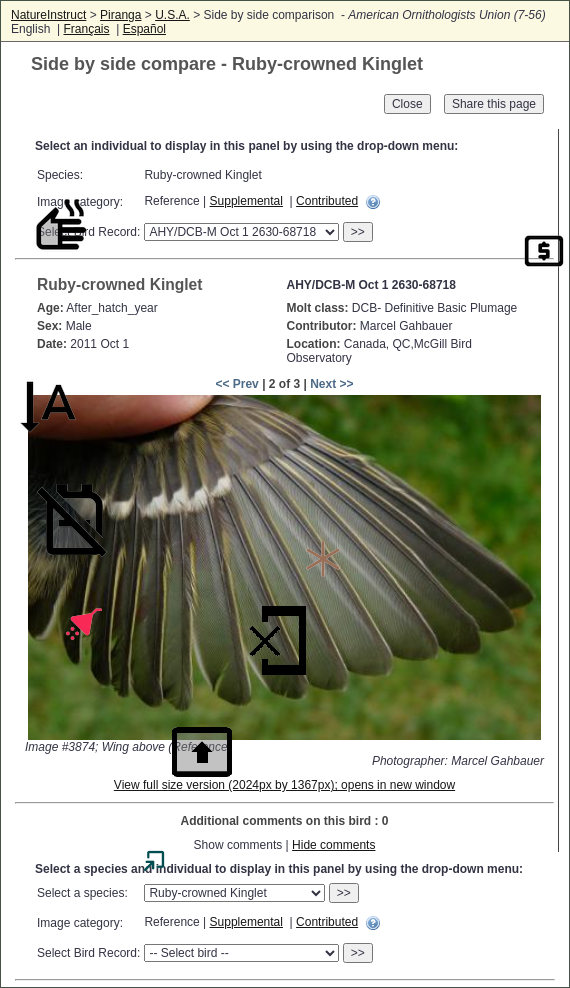  What do you see at coordinates (277, 640) in the screenshot?
I see `disconnect or unlink a mobile device` at bounding box center [277, 640].